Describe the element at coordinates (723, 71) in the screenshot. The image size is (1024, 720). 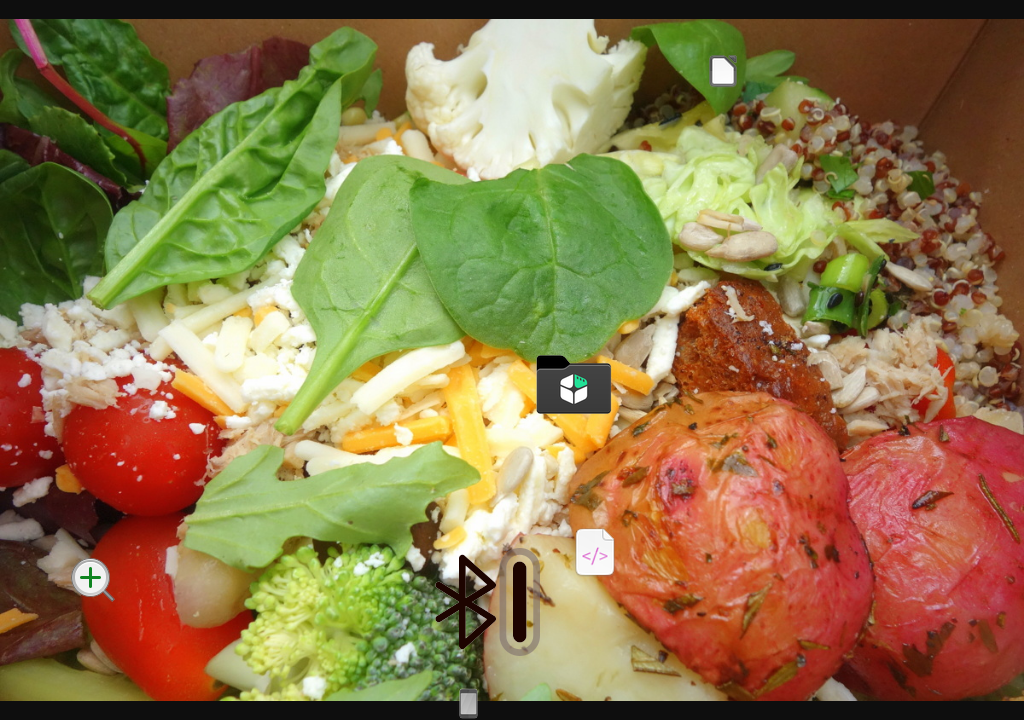
I see `open LibreOffice suite` at that location.